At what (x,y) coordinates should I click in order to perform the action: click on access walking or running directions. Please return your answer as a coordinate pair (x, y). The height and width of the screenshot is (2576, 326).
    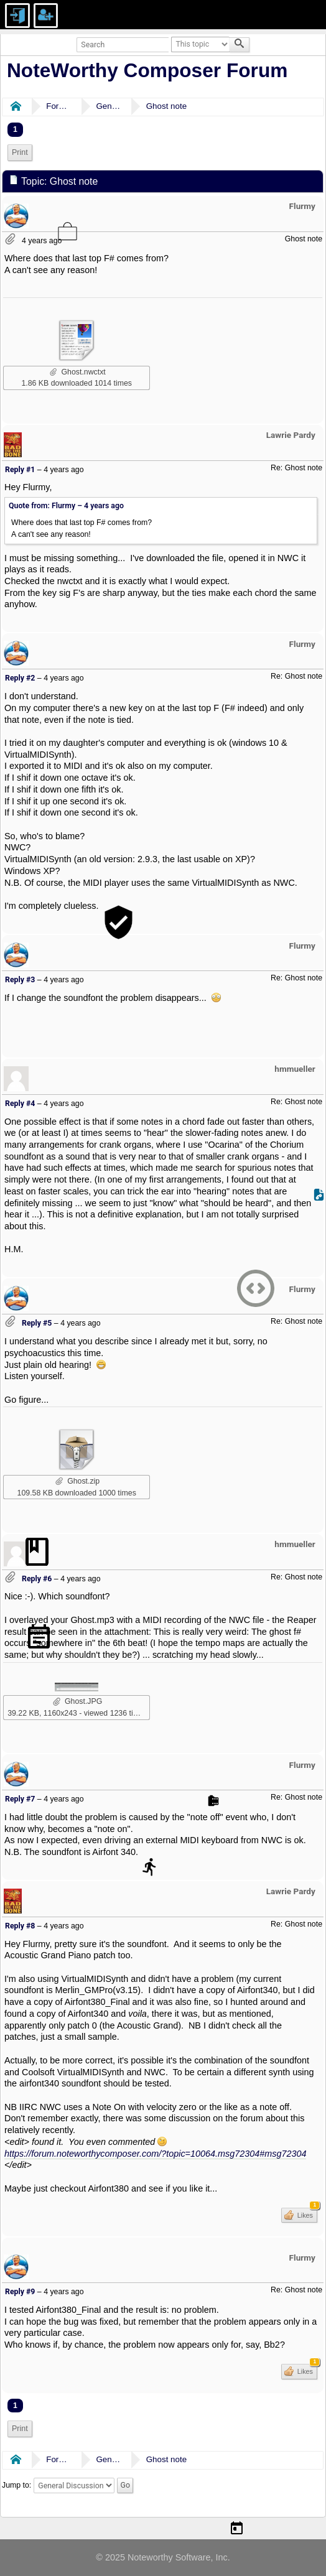
    Looking at the image, I should click on (150, 1867).